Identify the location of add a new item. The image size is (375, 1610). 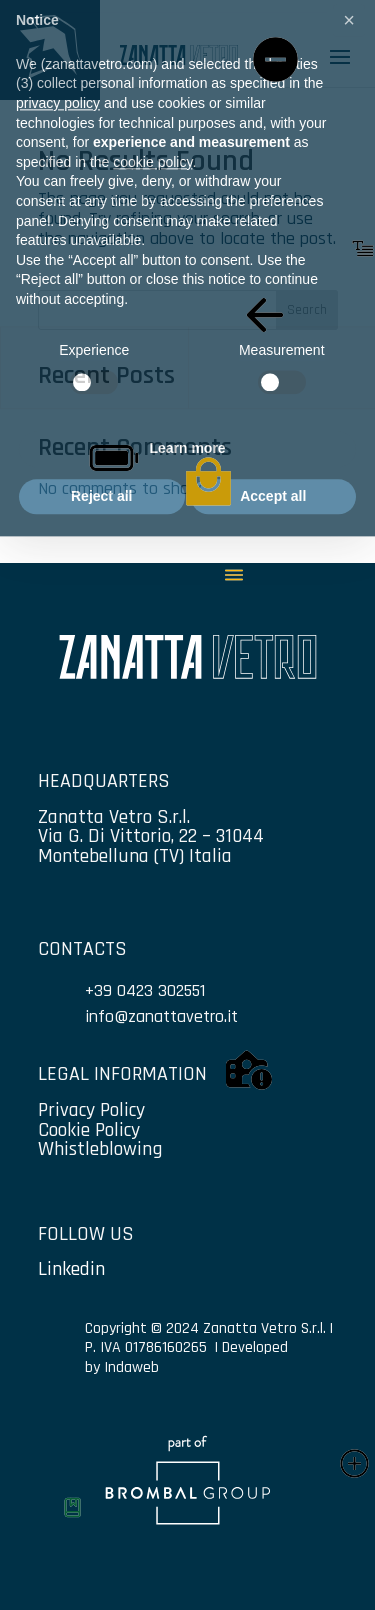
(354, 1463).